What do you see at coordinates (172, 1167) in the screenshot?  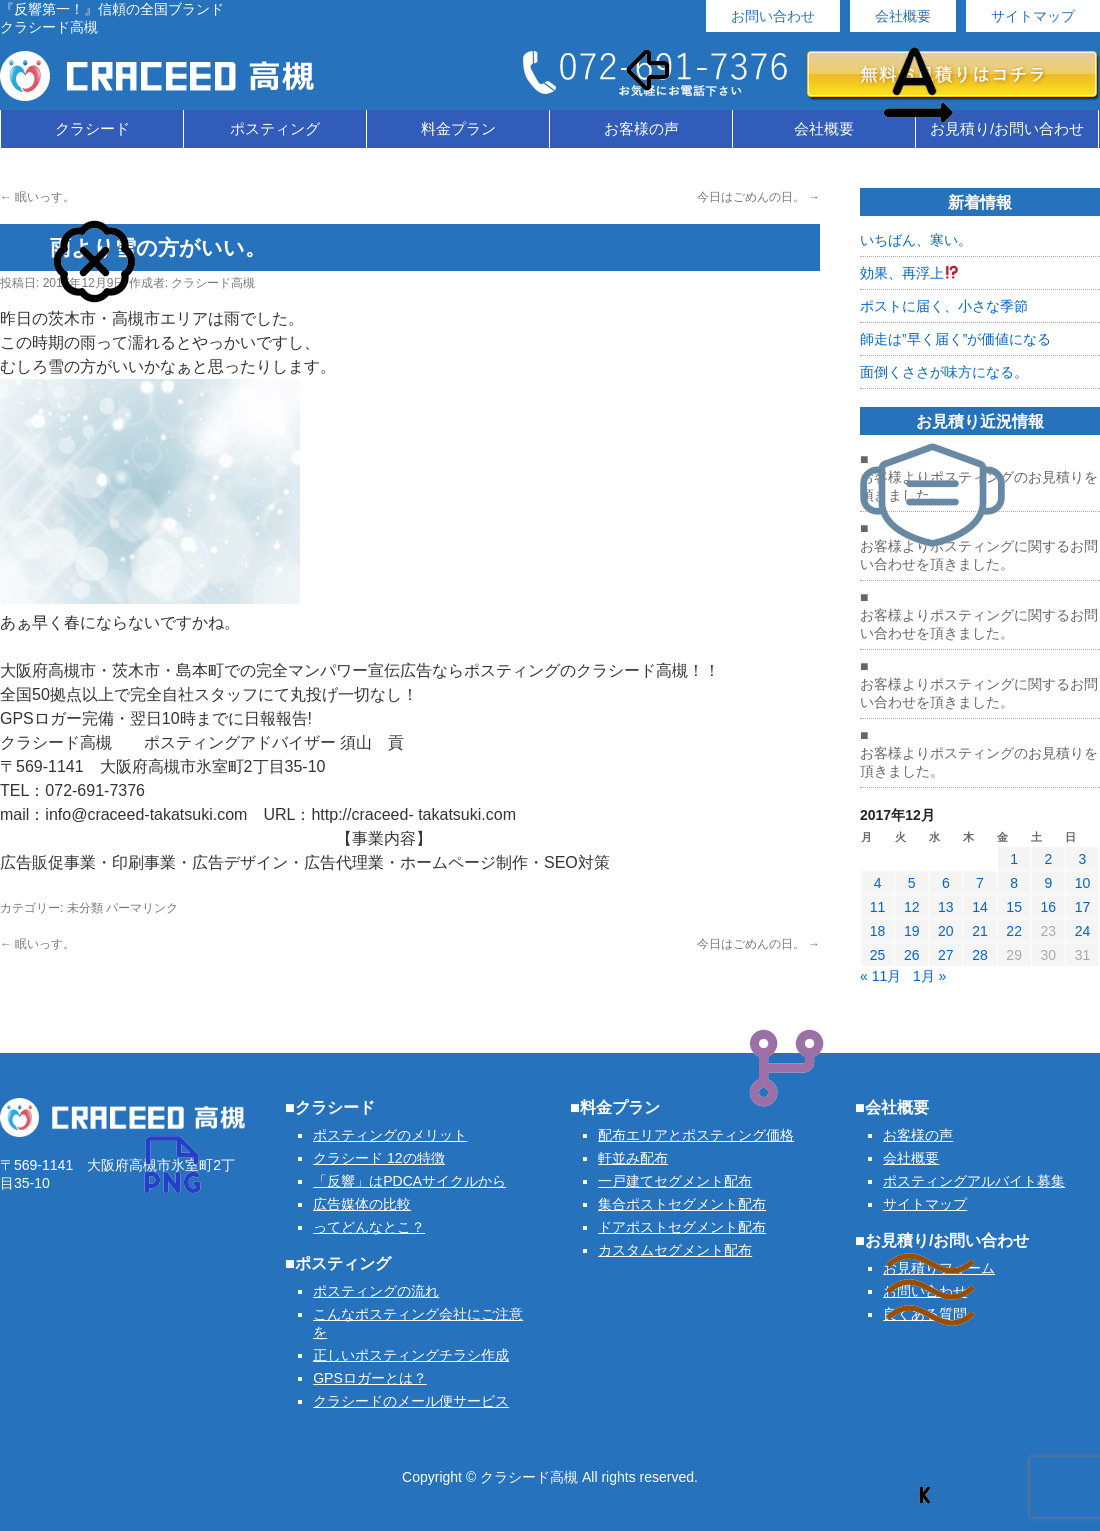 I see `view or open a PNG image file` at bounding box center [172, 1167].